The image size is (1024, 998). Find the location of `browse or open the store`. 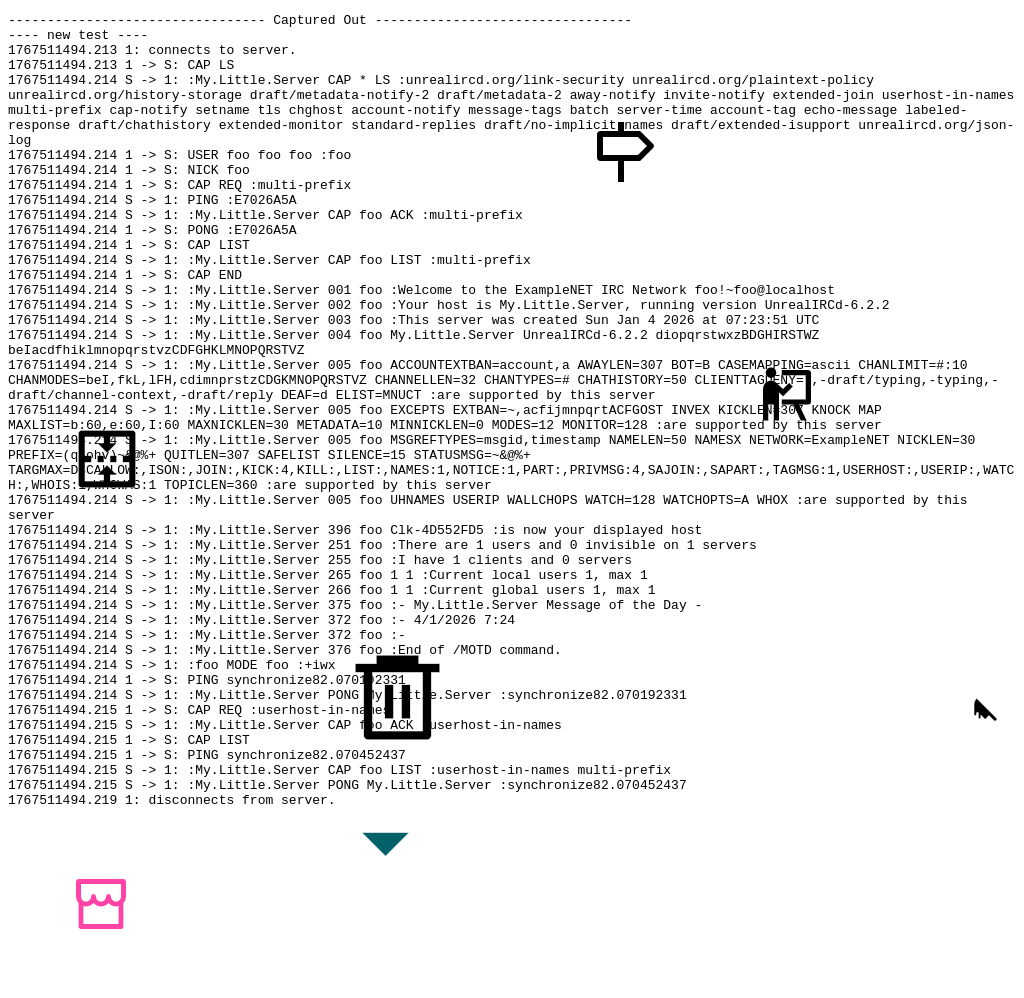

browse or open the store is located at coordinates (101, 904).